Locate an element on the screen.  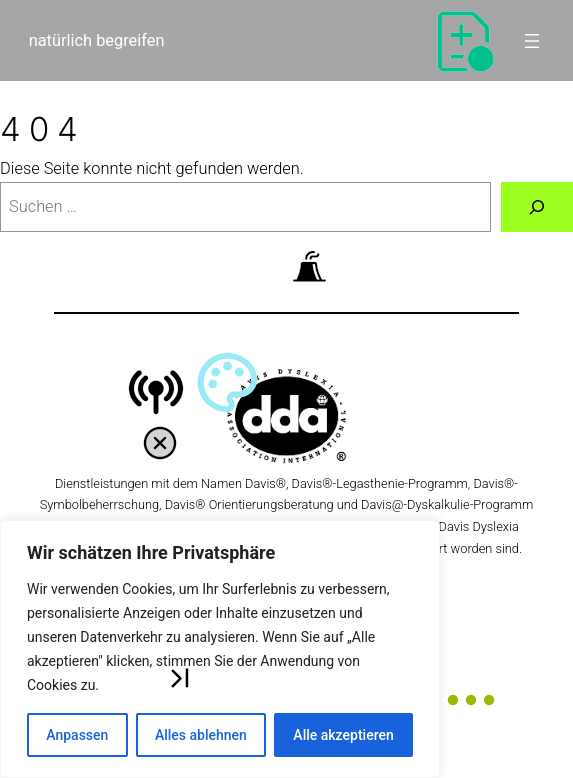
close or dismiss a dialog is located at coordinates (160, 443).